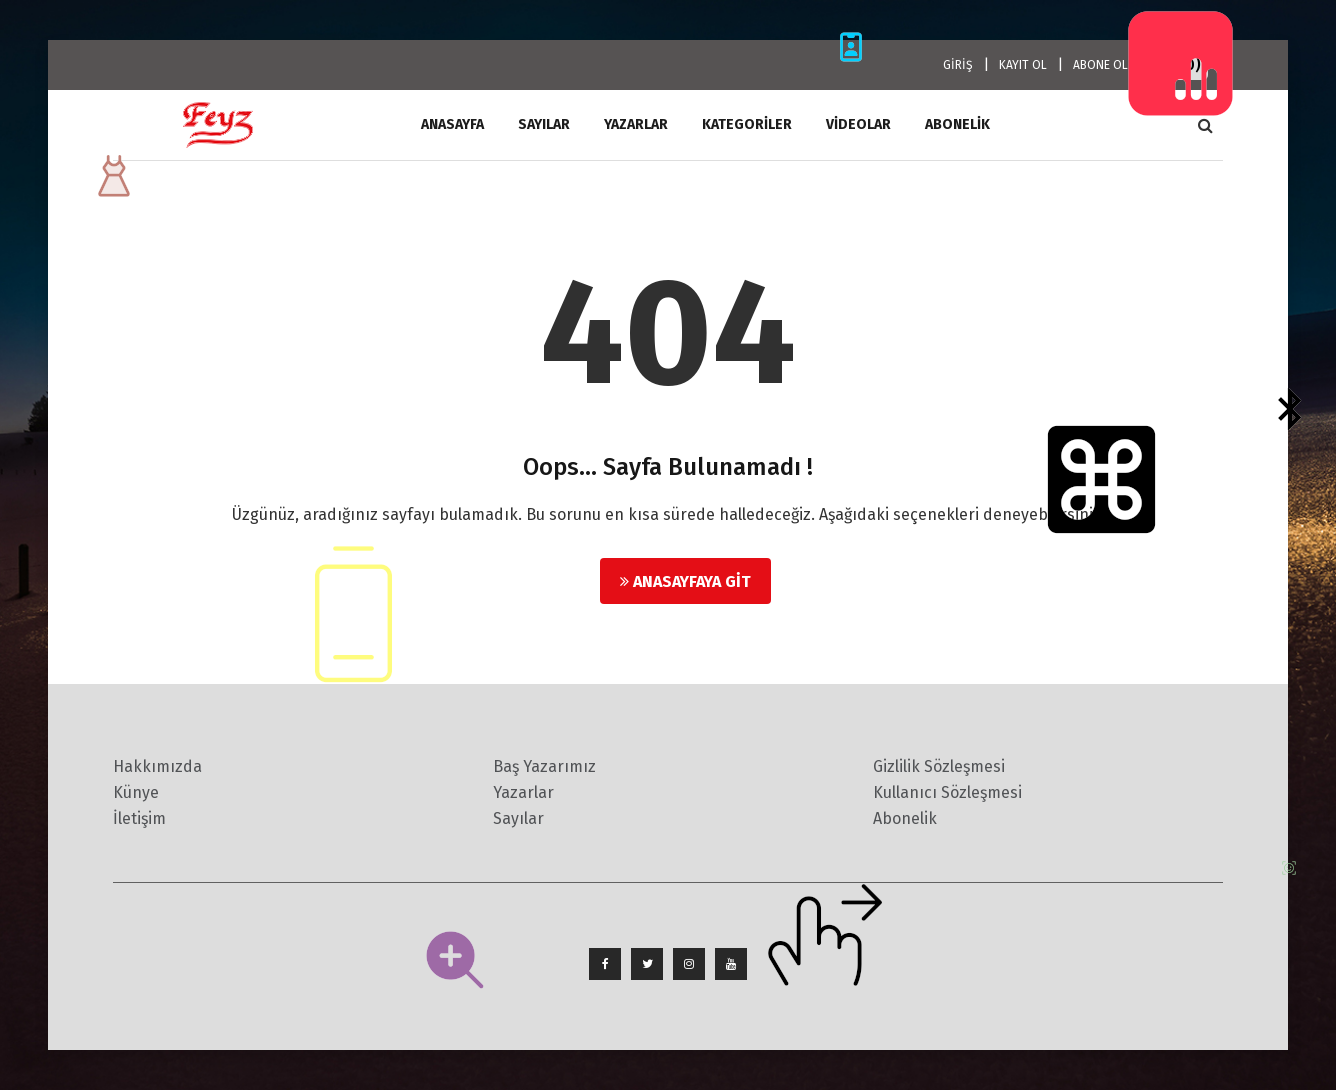  I want to click on command key modifier for keyboard shortcuts, so click(1101, 479).